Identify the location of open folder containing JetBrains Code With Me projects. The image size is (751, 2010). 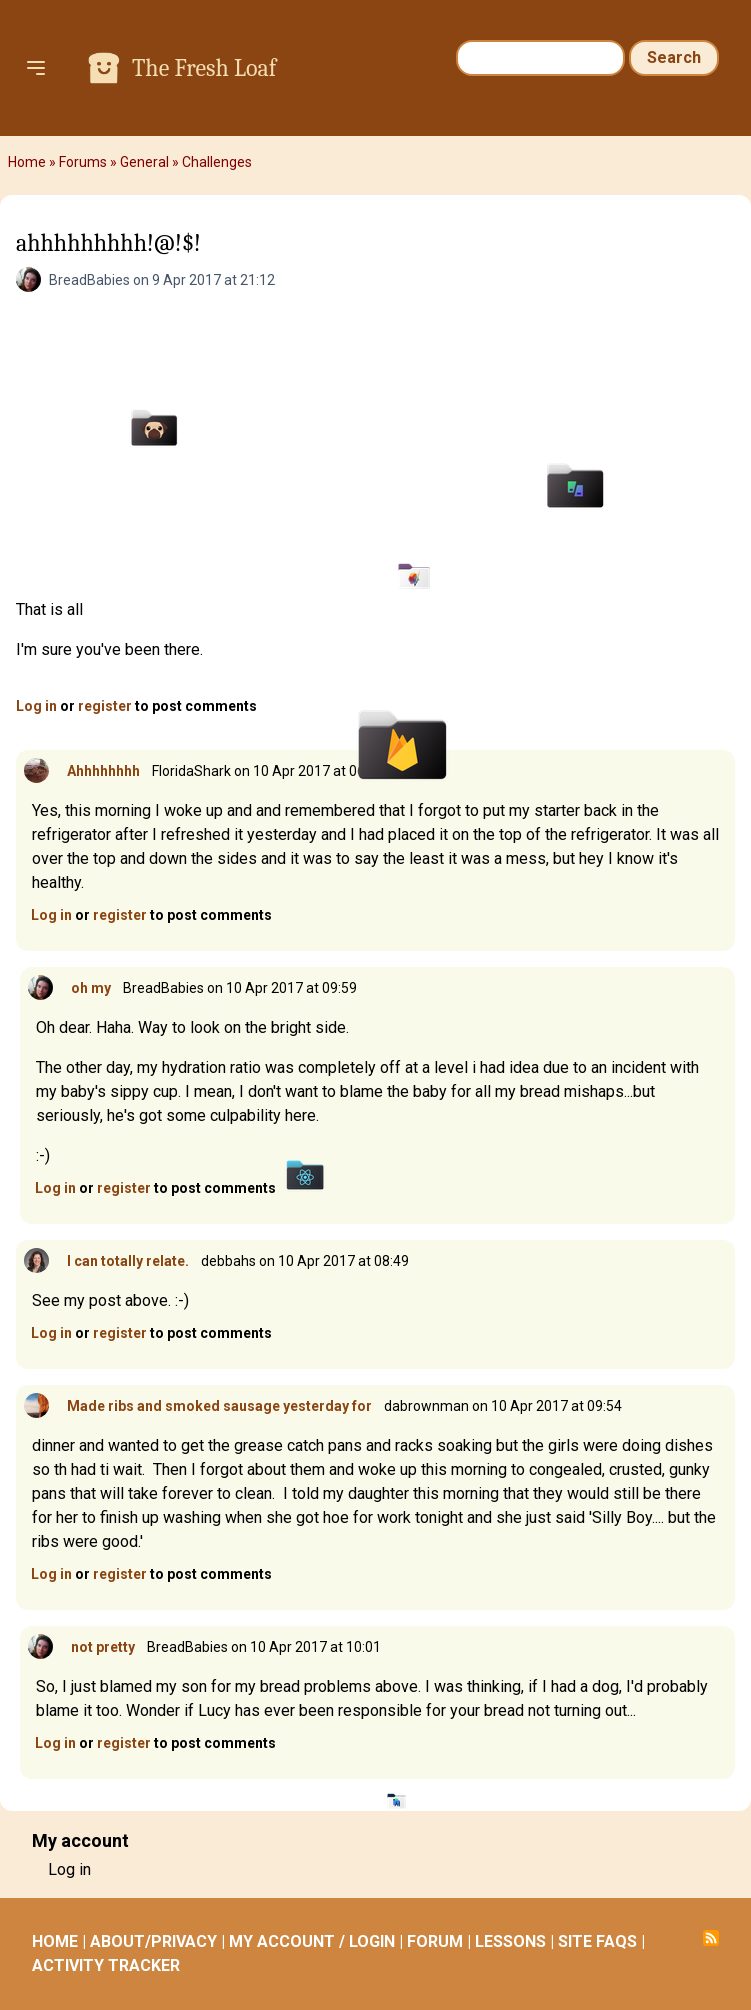
(575, 487).